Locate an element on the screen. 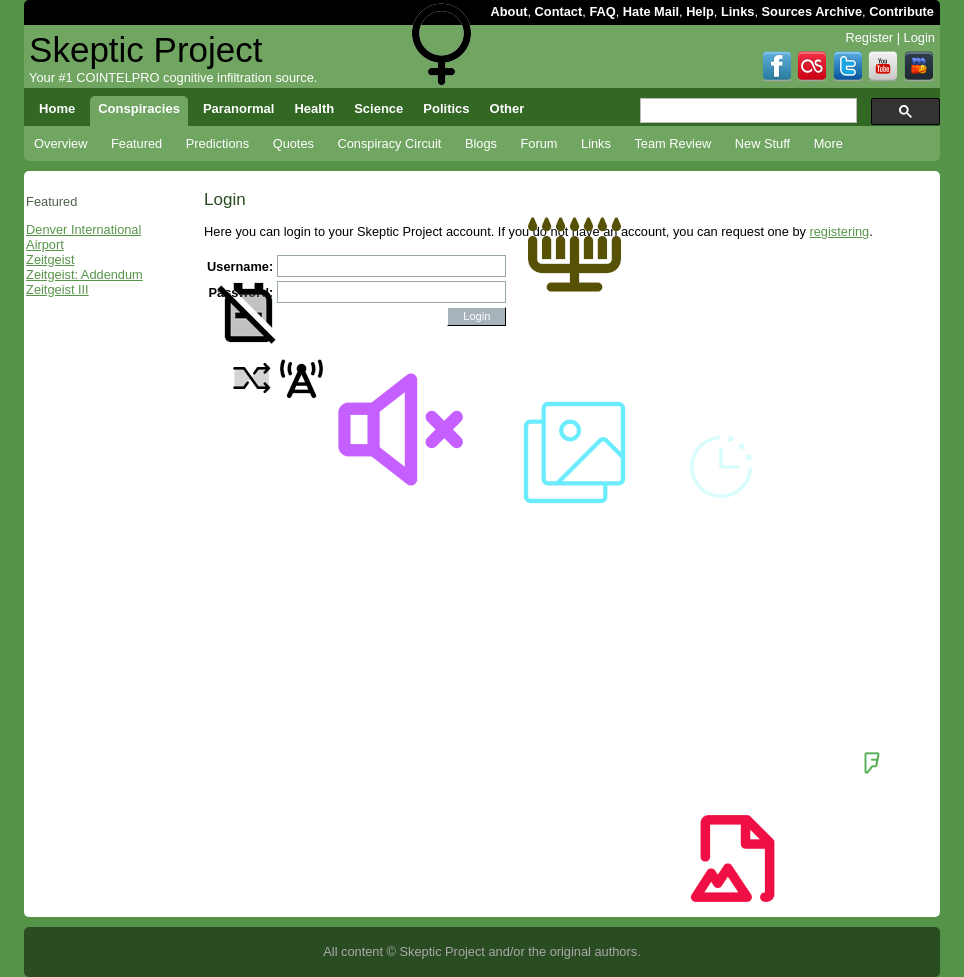 Image resolution: width=964 pixels, height=977 pixels. select female gender option is located at coordinates (441, 44).